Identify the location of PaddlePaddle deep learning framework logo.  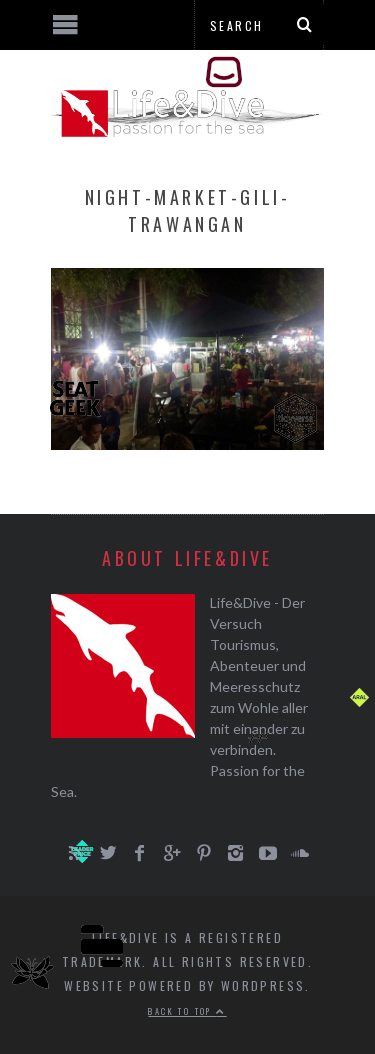
(258, 737).